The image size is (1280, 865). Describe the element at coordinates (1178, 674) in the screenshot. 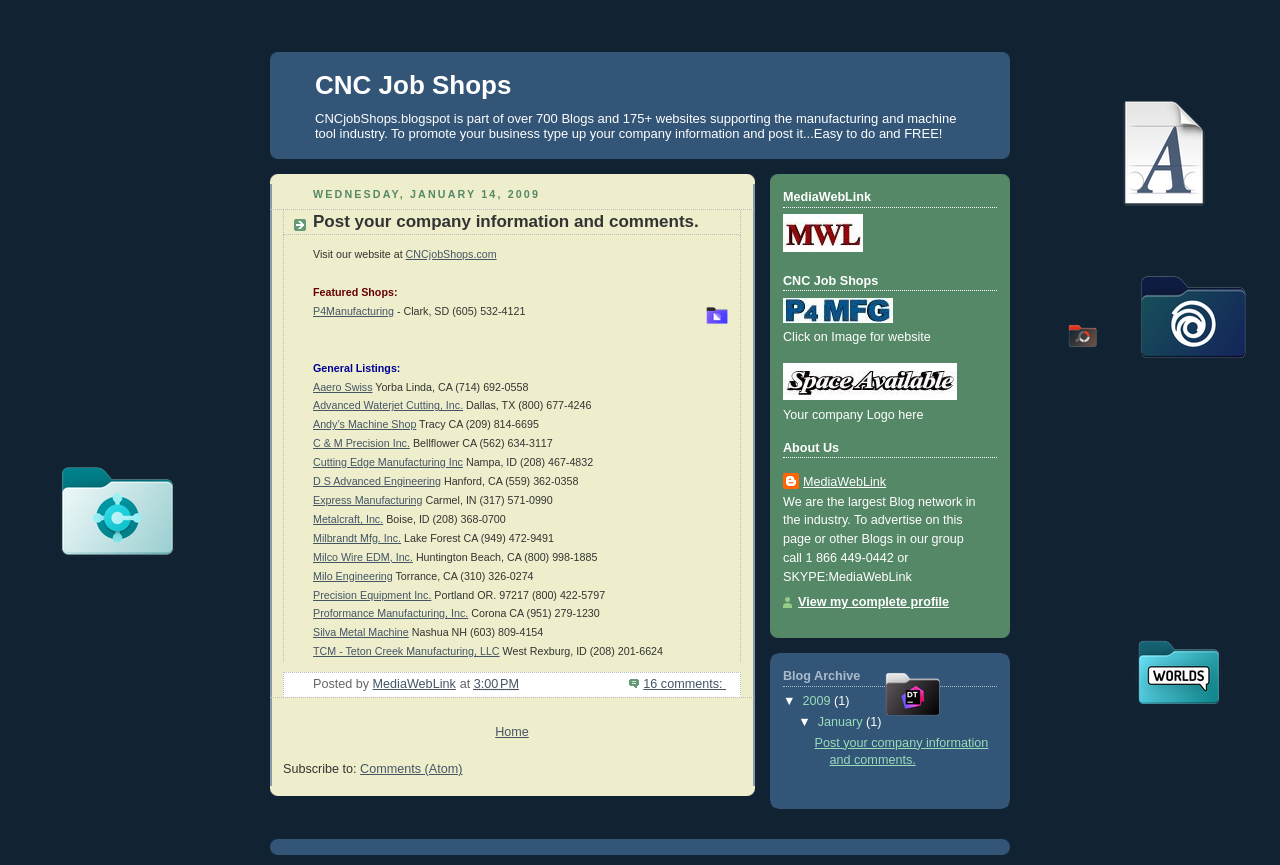

I see `open vrchat worlds folder` at that location.